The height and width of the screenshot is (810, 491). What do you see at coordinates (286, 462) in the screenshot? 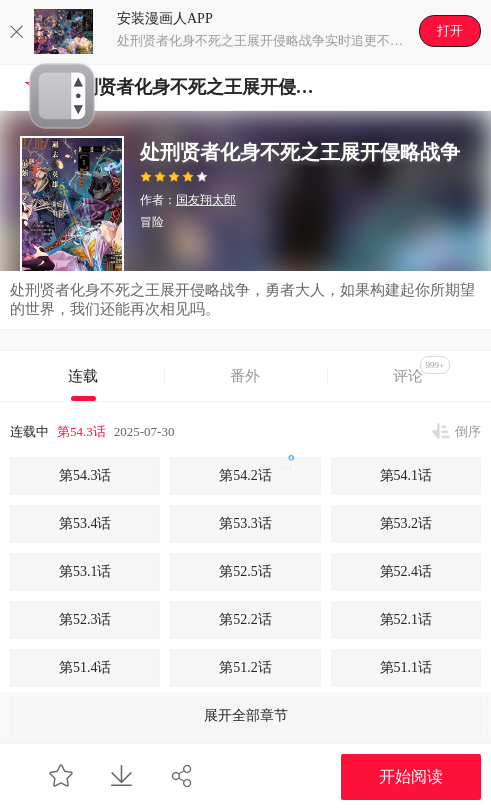
I see `additional software updates available` at bounding box center [286, 462].